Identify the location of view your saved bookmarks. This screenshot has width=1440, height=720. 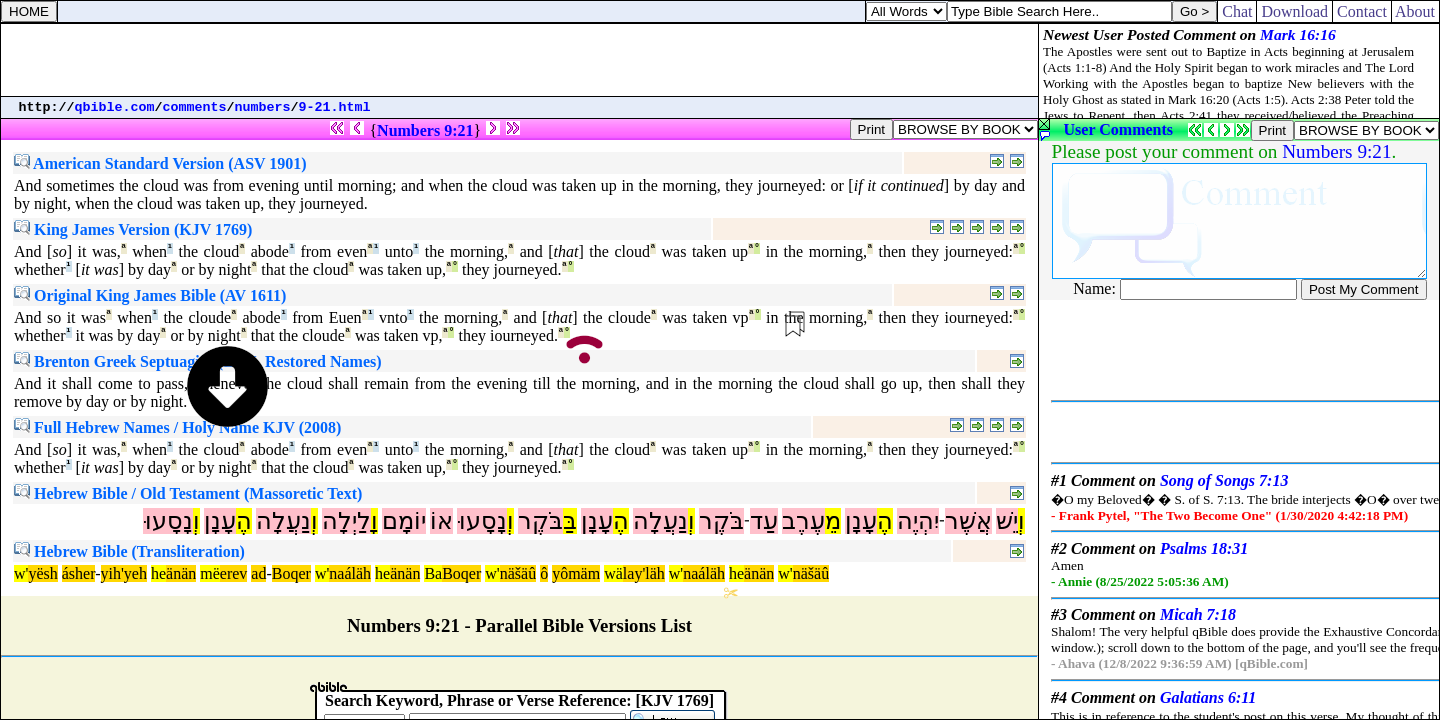
(795, 324).